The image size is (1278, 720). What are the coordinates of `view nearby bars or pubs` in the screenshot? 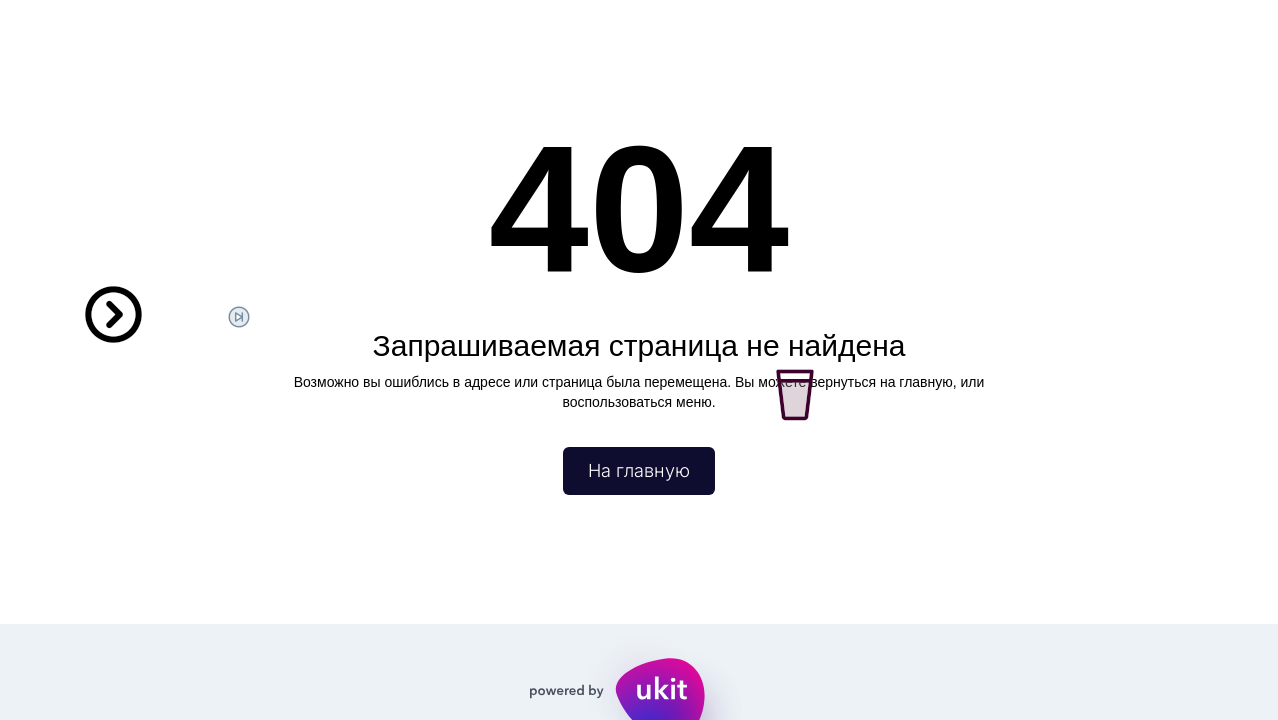 It's located at (795, 394).